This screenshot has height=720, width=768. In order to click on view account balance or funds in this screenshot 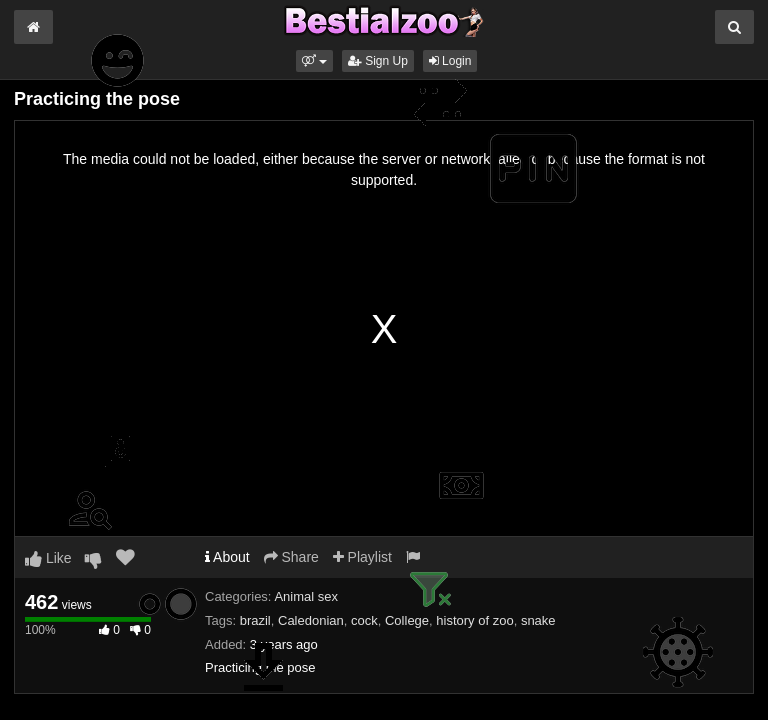, I will do `click(461, 485)`.